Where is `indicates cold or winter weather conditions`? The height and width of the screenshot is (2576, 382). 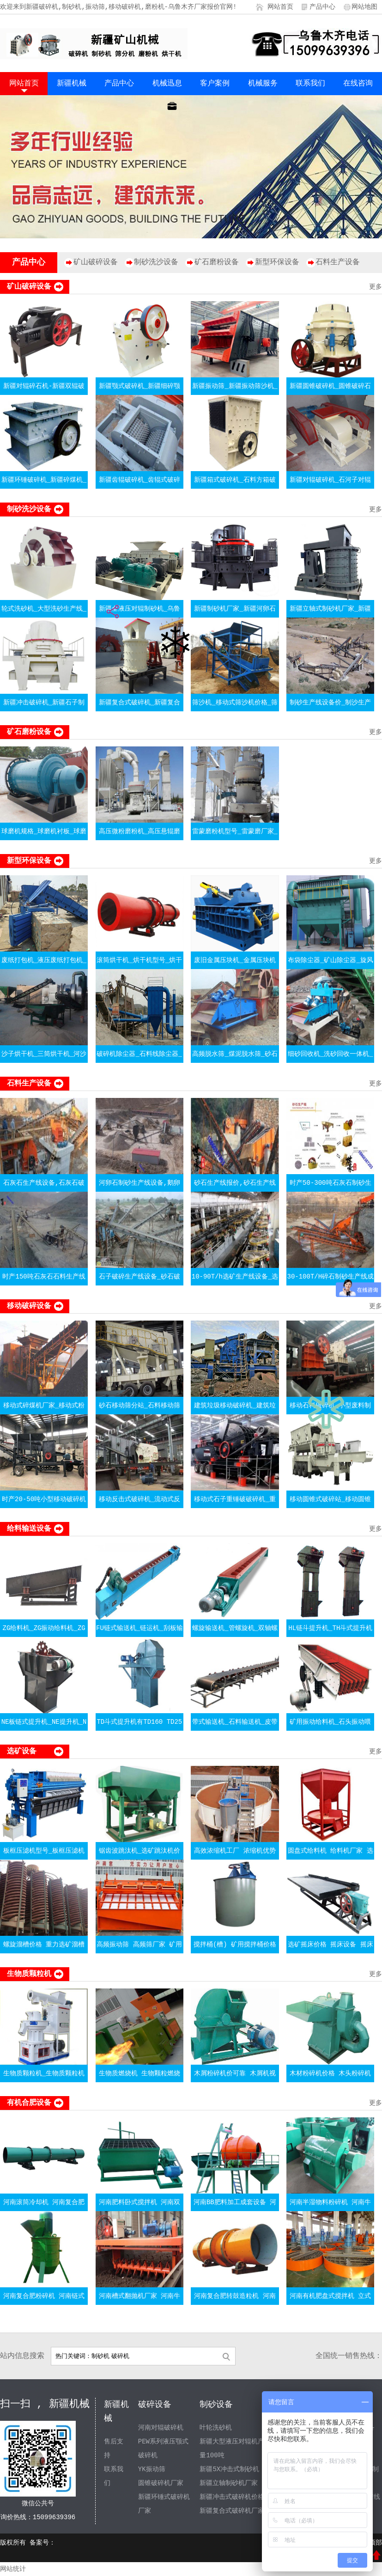 indicates cold or winter weather conditions is located at coordinates (175, 642).